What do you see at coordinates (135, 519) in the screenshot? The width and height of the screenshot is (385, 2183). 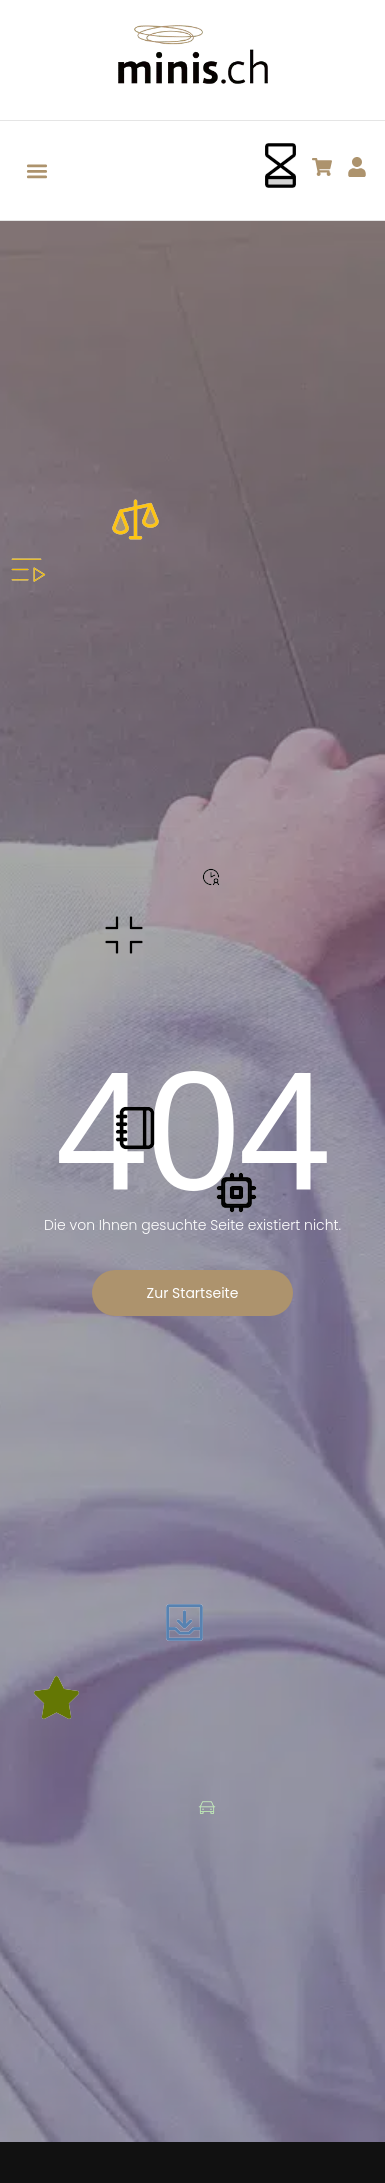 I see `access legal or terms of service information` at bounding box center [135, 519].